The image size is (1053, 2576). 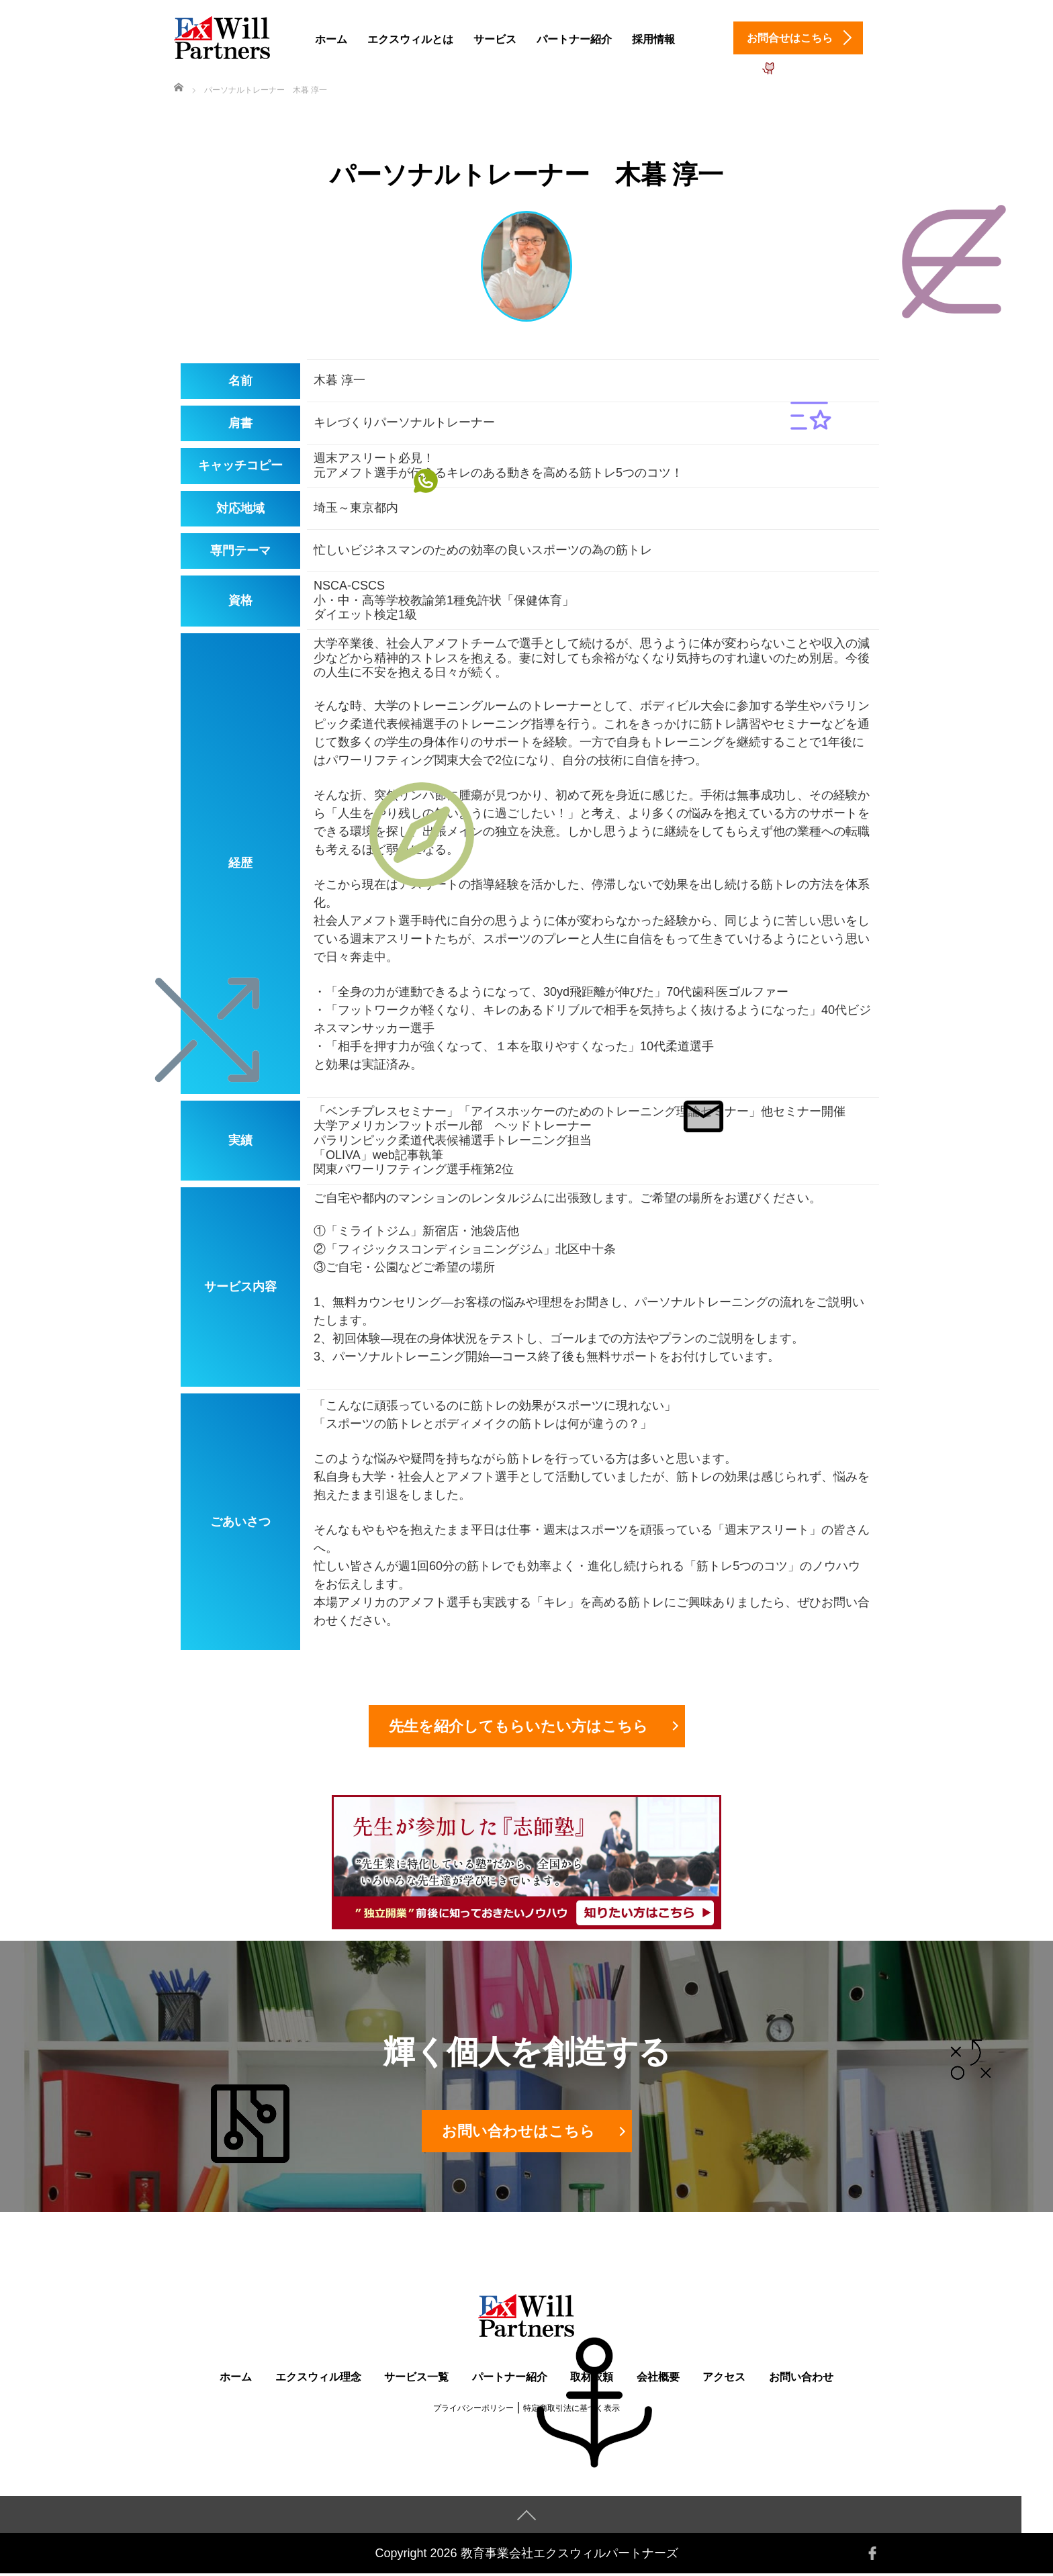 What do you see at coordinates (594, 2400) in the screenshot?
I see `anchor a link or section on a page` at bounding box center [594, 2400].